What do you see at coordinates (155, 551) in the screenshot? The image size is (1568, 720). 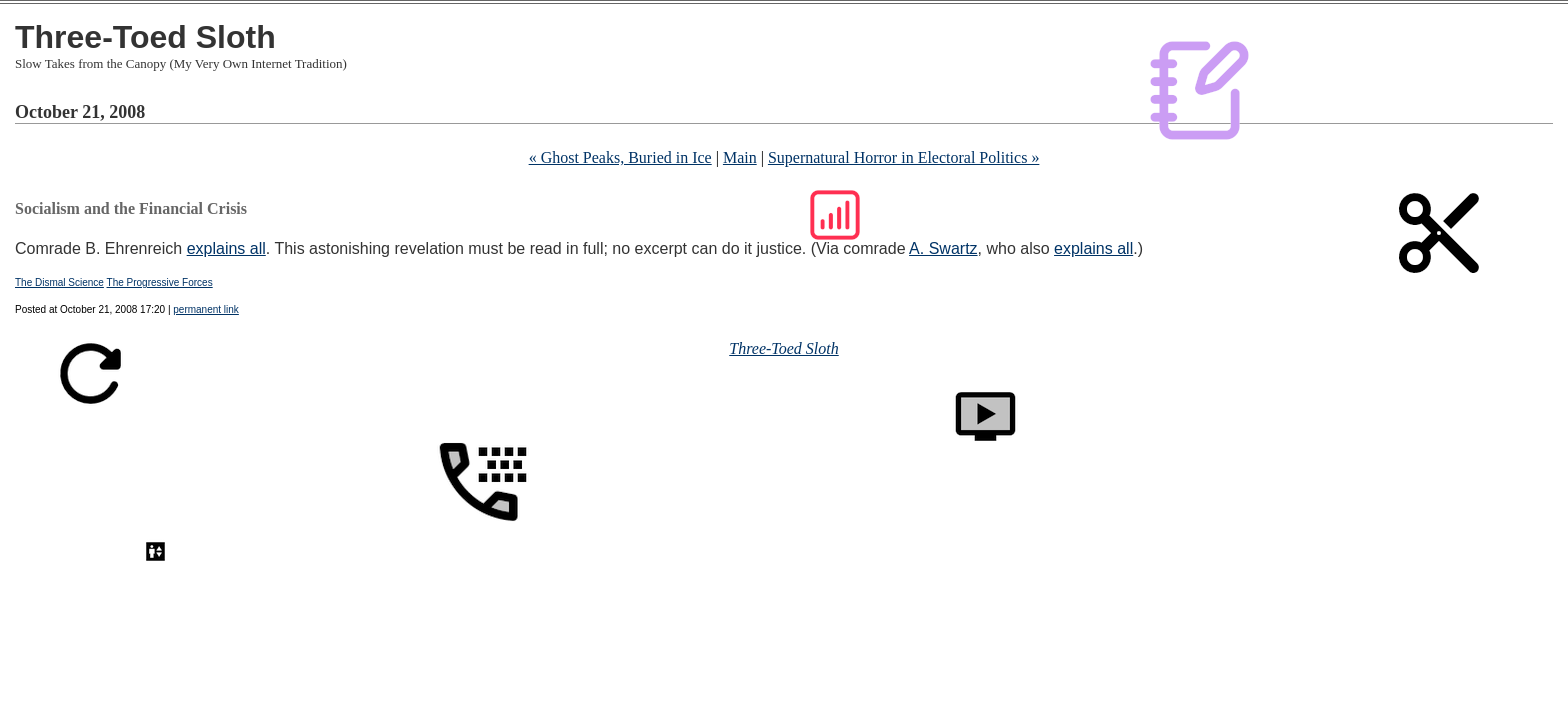 I see `indicates elevator access available` at bounding box center [155, 551].